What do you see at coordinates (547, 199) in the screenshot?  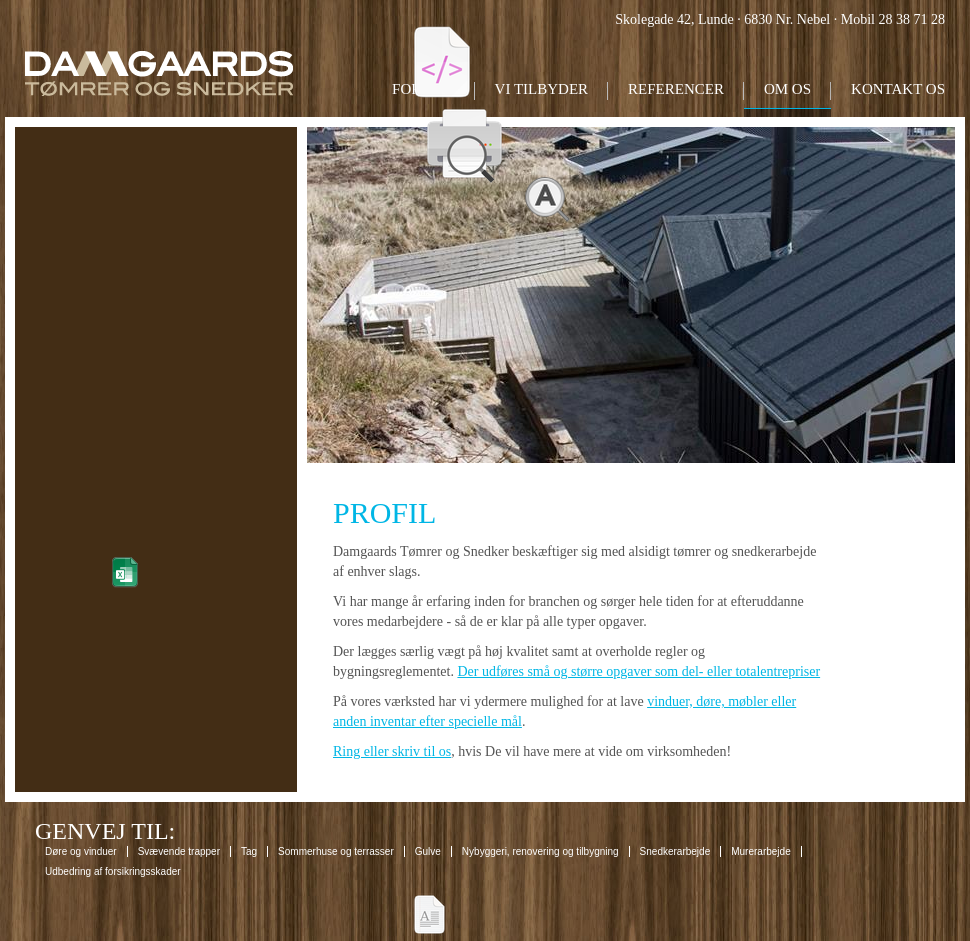 I see `find text or search within a document` at bounding box center [547, 199].